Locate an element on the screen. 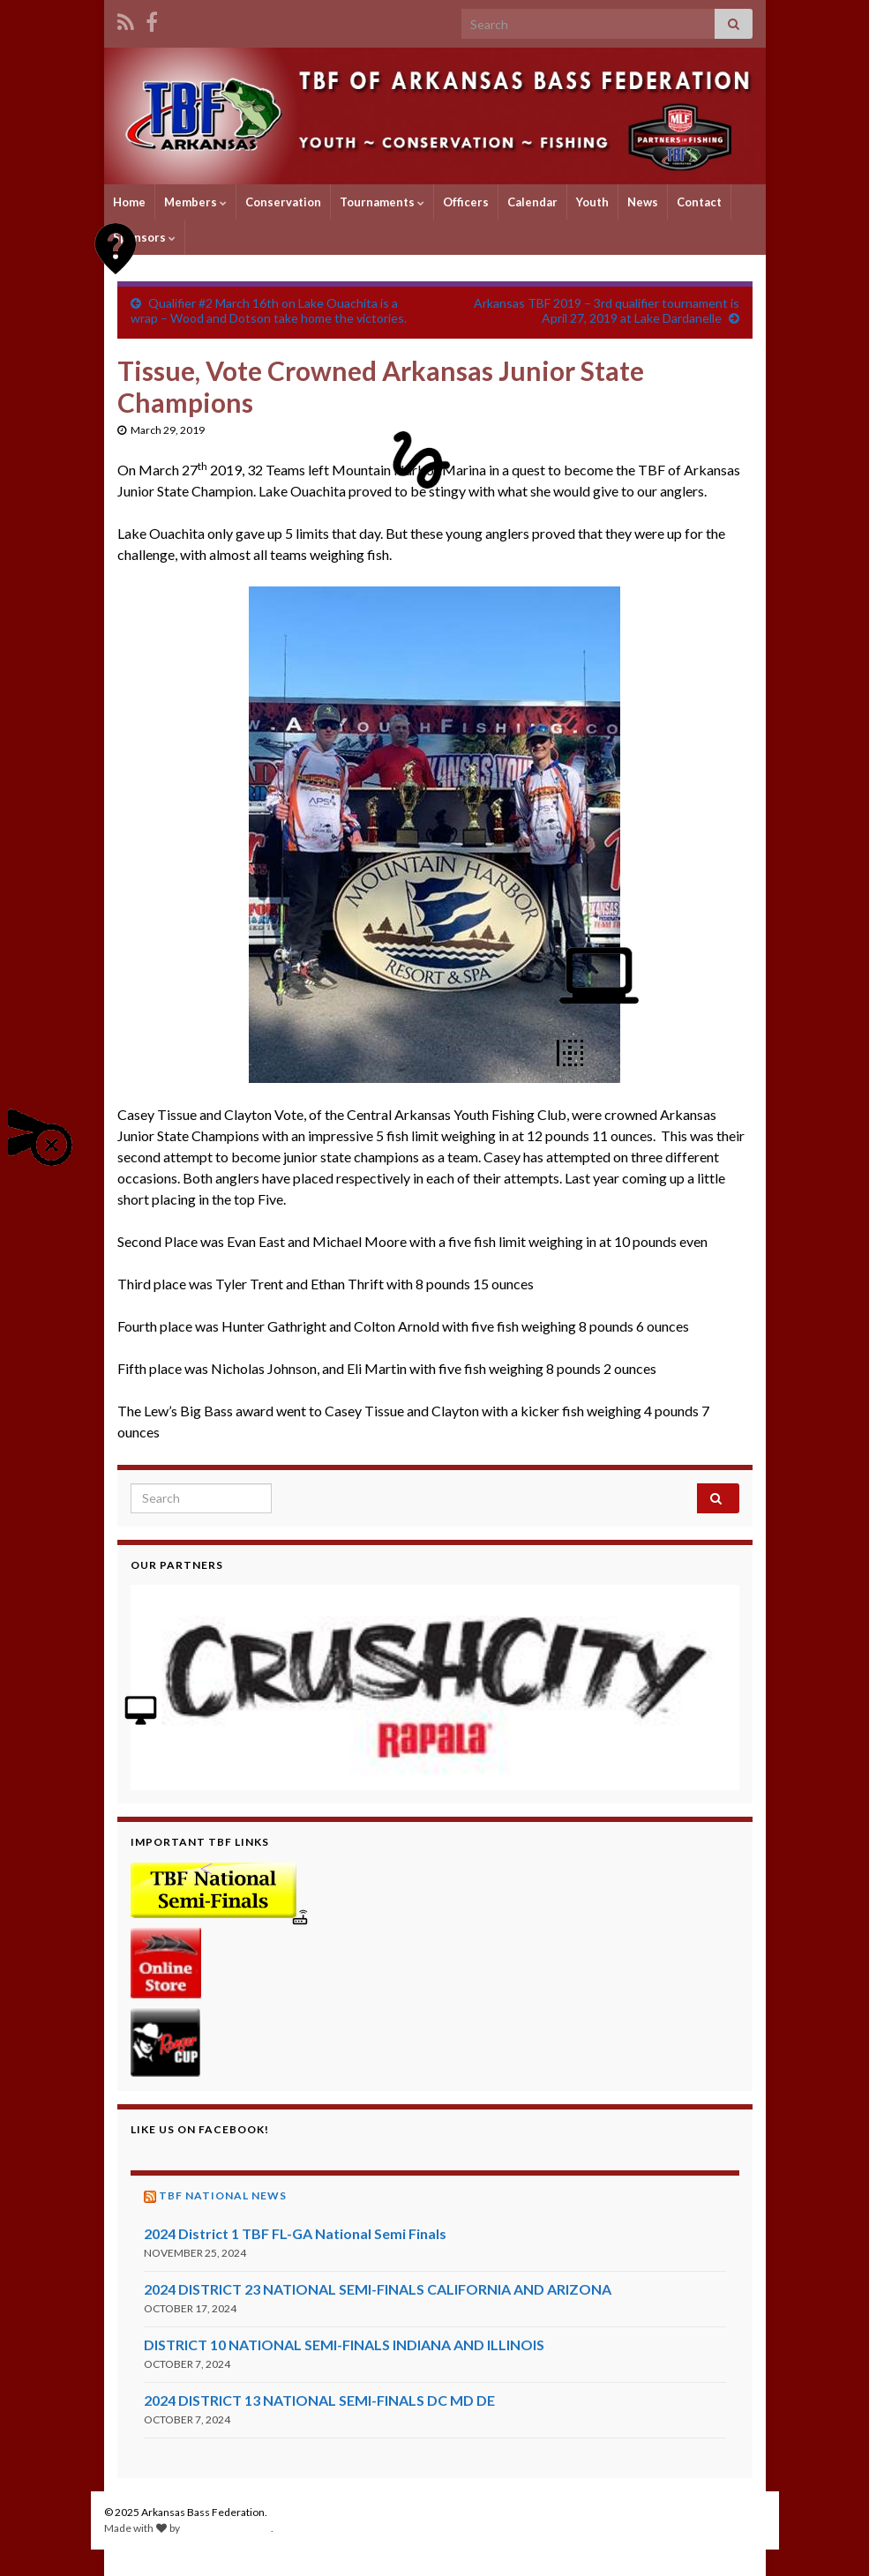 The height and width of the screenshot is (2576, 869). cancel a scheduled message is located at coordinates (39, 1132).